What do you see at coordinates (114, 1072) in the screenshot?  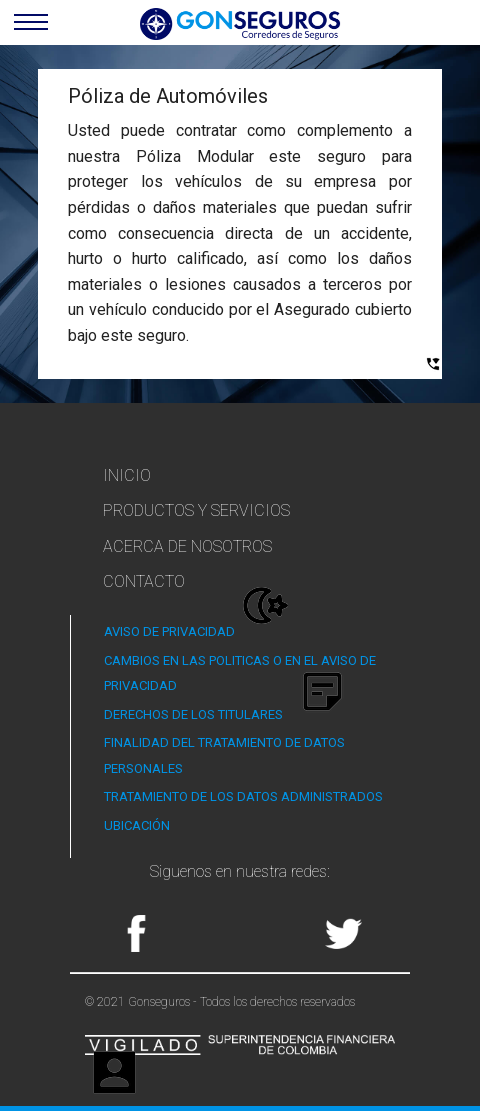 I see `view your account profile` at bounding box center [114, 1072].